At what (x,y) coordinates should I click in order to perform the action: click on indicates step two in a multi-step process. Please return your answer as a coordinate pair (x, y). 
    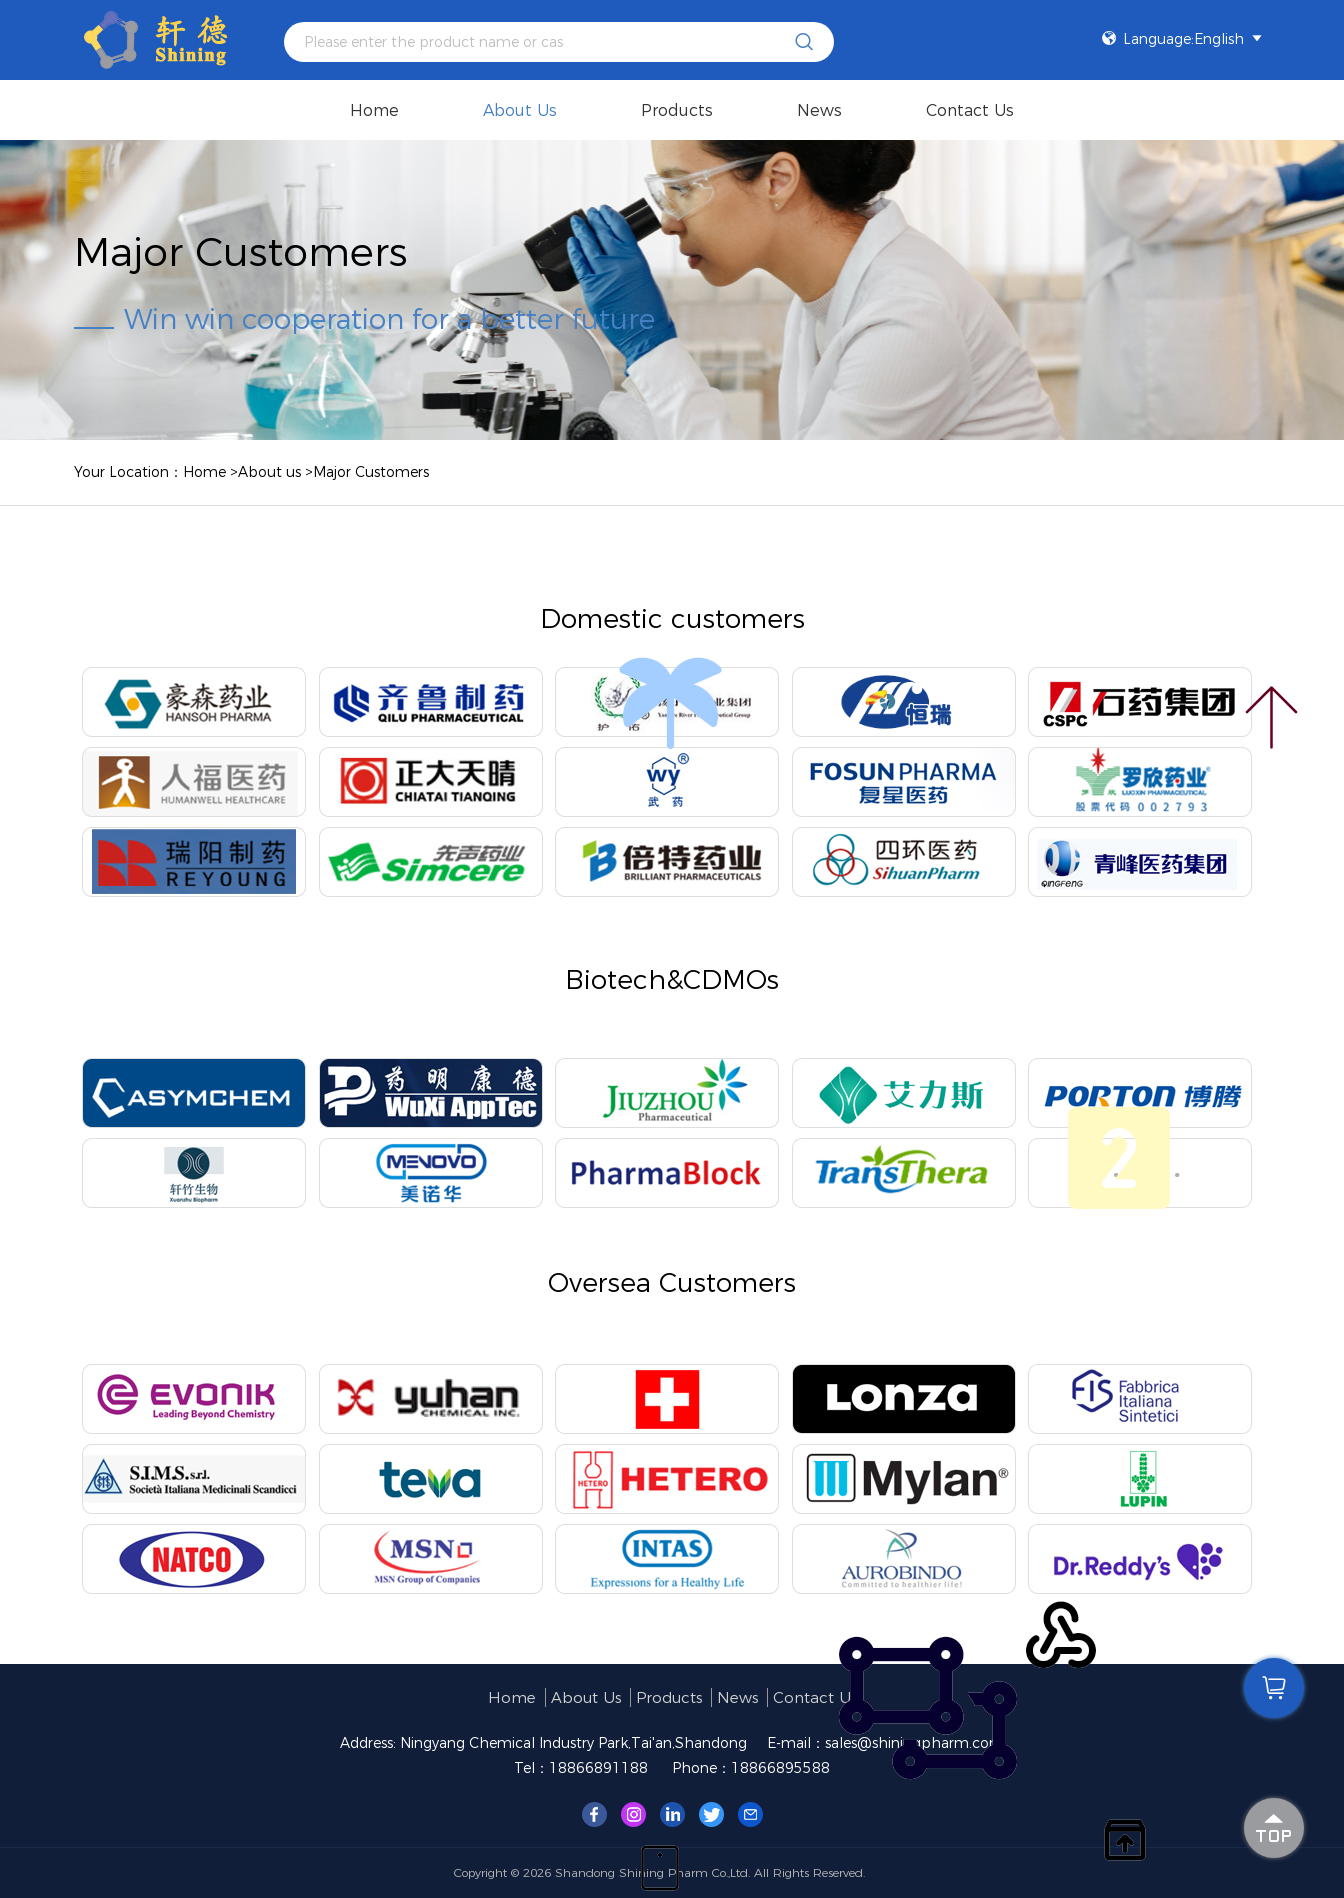
    Looking at the image, I should click on (1119, 1158).